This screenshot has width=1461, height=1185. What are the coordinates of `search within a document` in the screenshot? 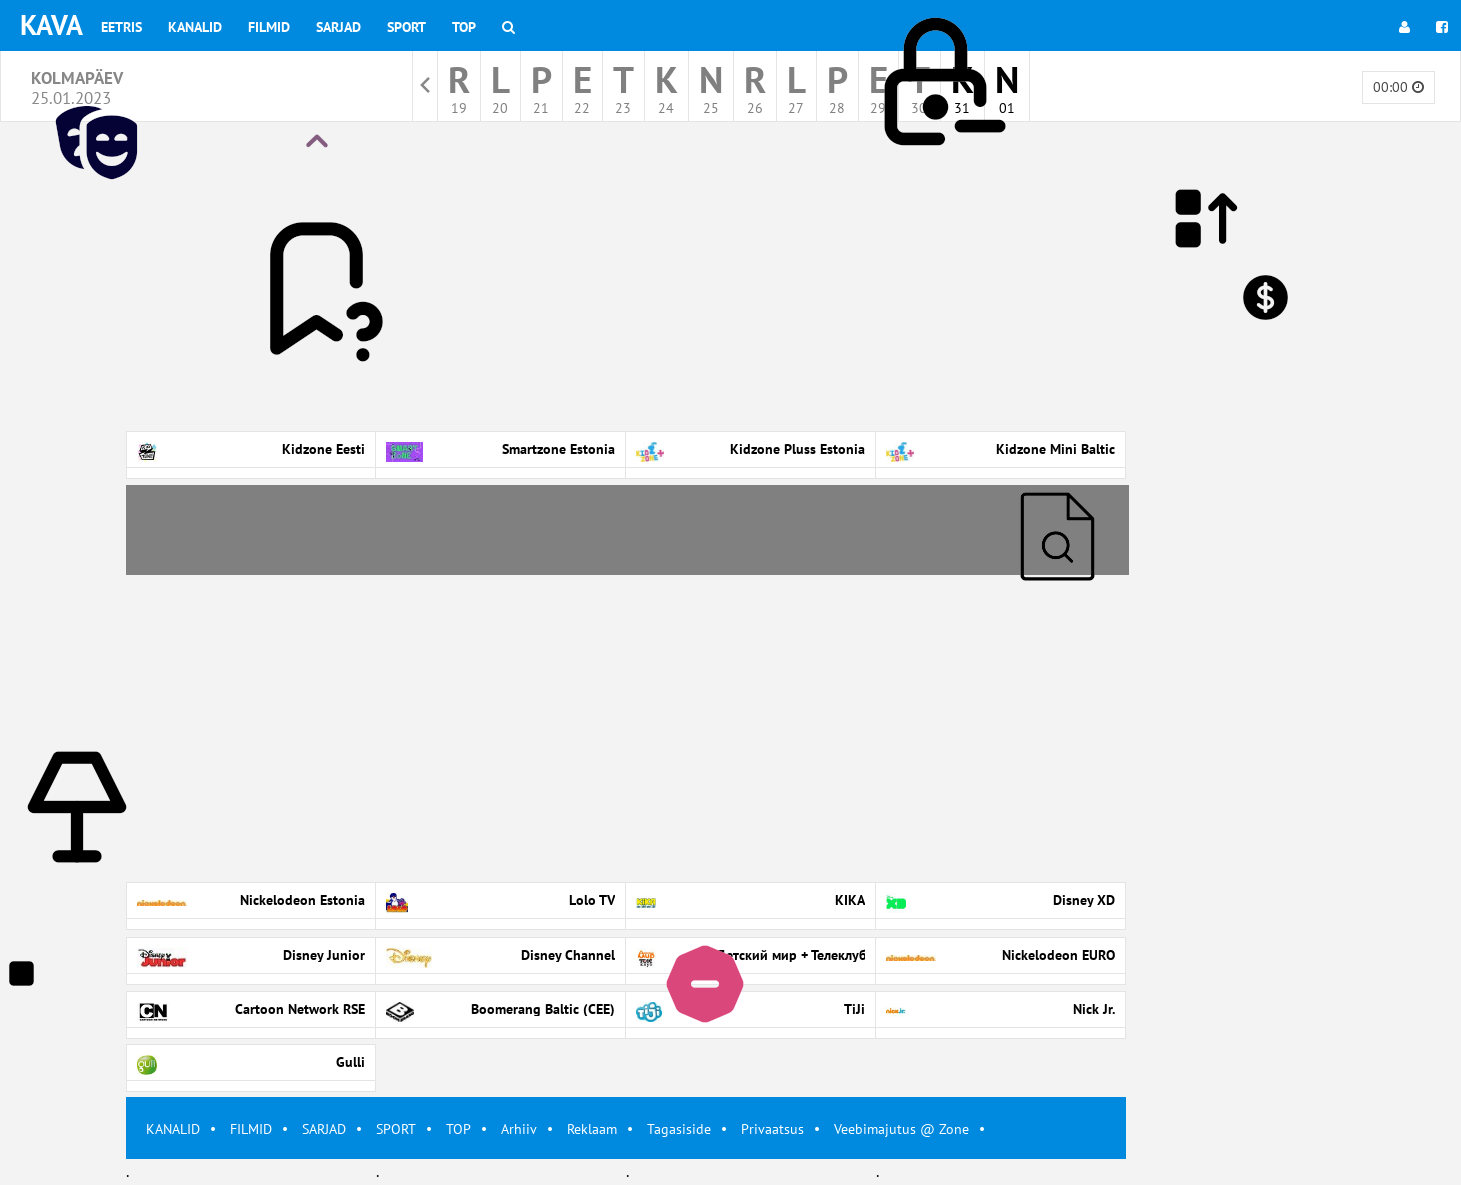 It's located at (1057, 536).